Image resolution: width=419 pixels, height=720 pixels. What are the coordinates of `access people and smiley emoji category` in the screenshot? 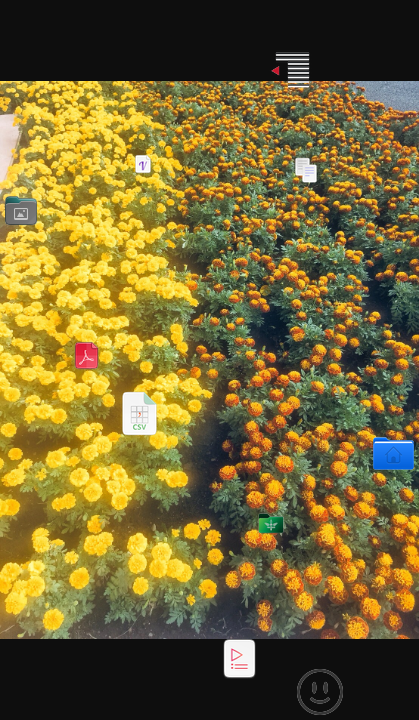 It's located at (320, 692).